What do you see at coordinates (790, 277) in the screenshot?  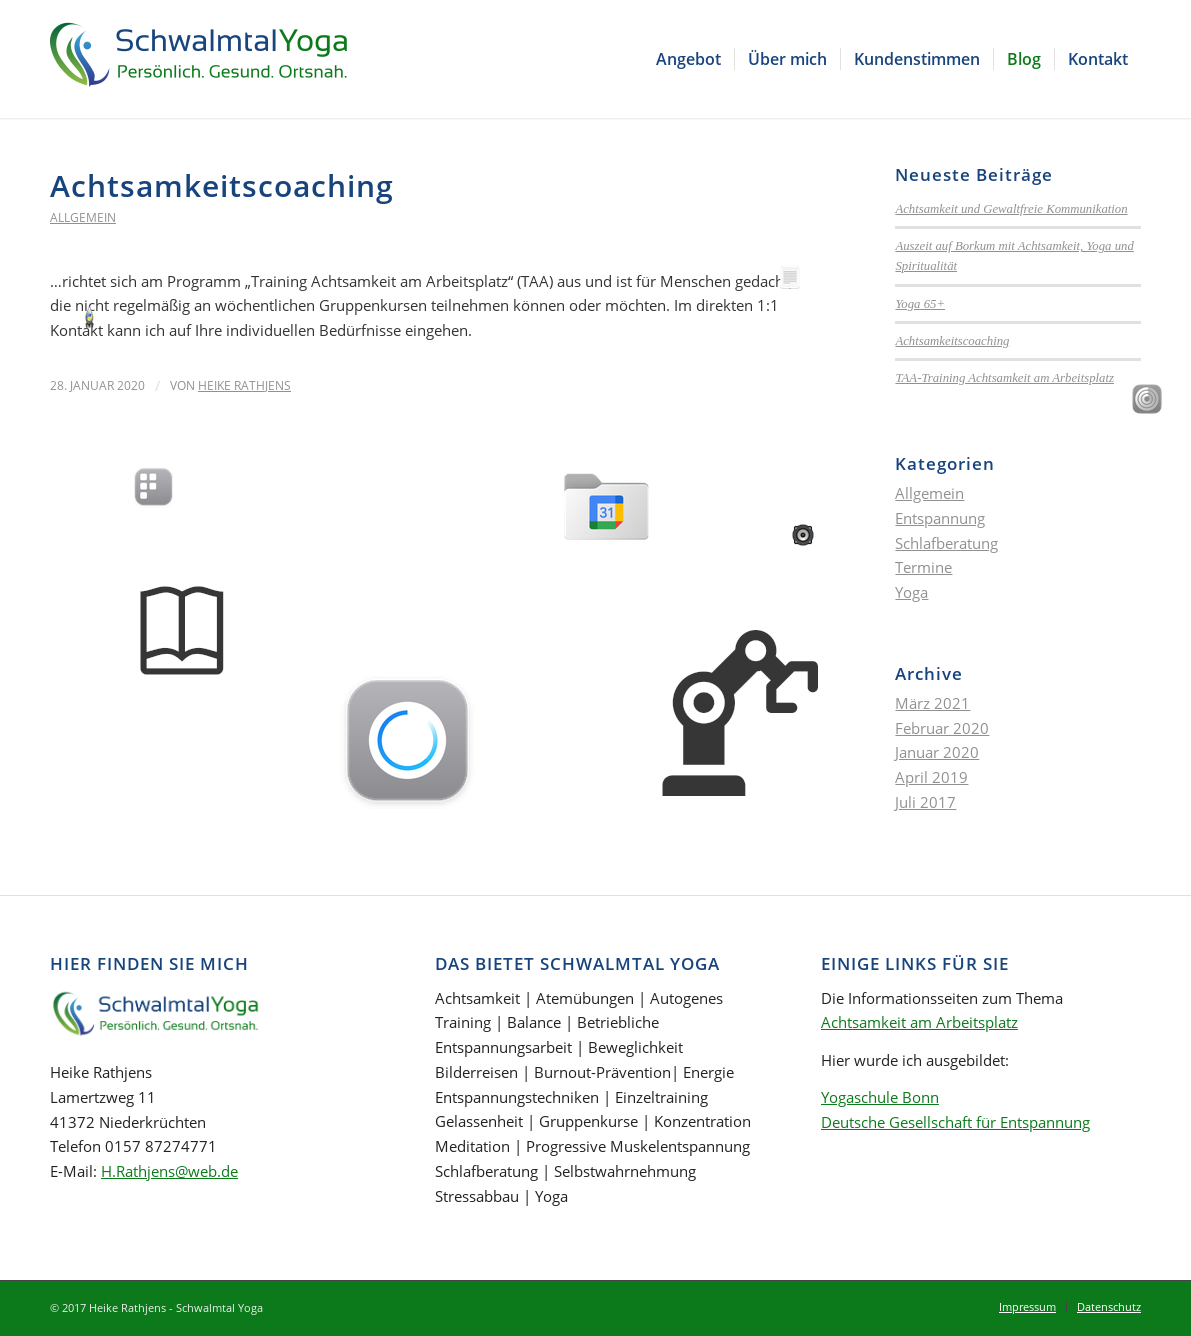 I see `indicates a file or folder contains documents` at bounding box center [790, 277].